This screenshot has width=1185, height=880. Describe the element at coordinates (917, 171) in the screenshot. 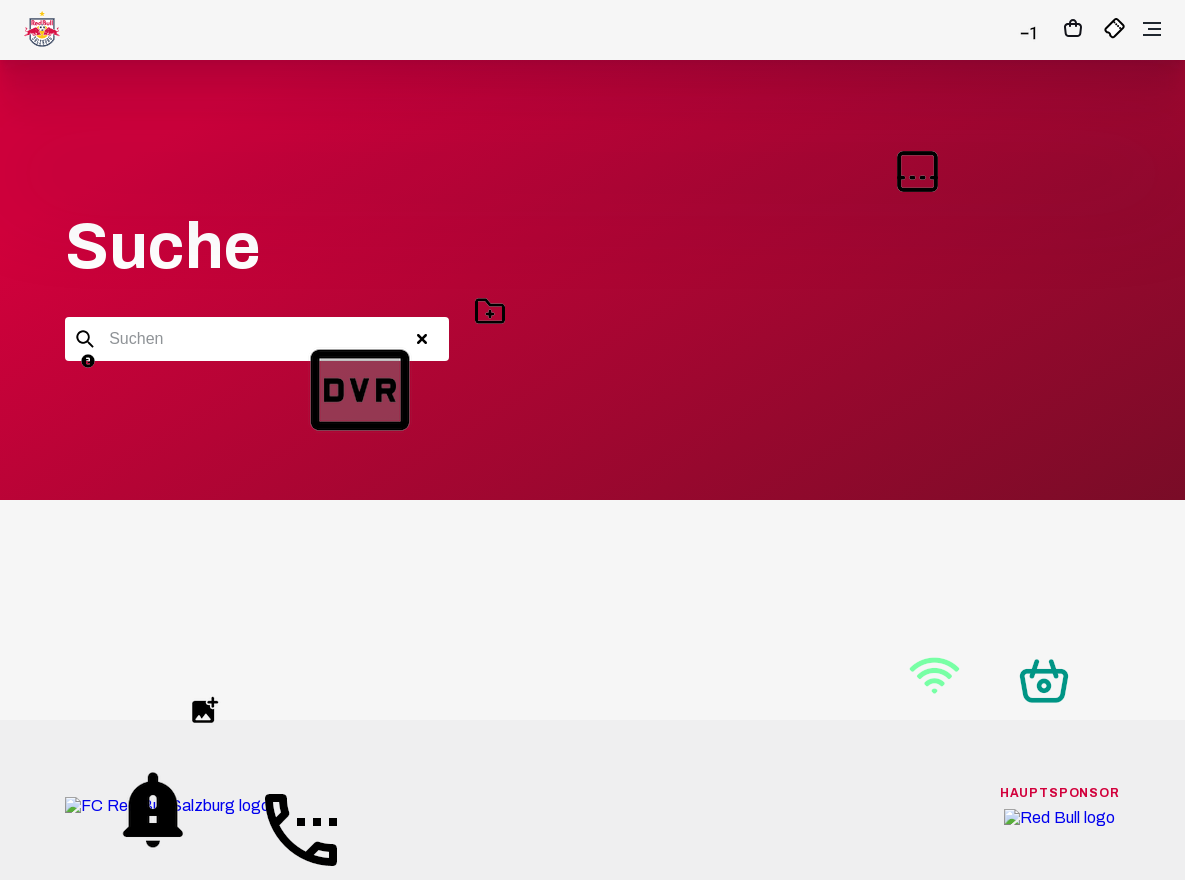

I see `toggle bottom panel visibility` at that location.